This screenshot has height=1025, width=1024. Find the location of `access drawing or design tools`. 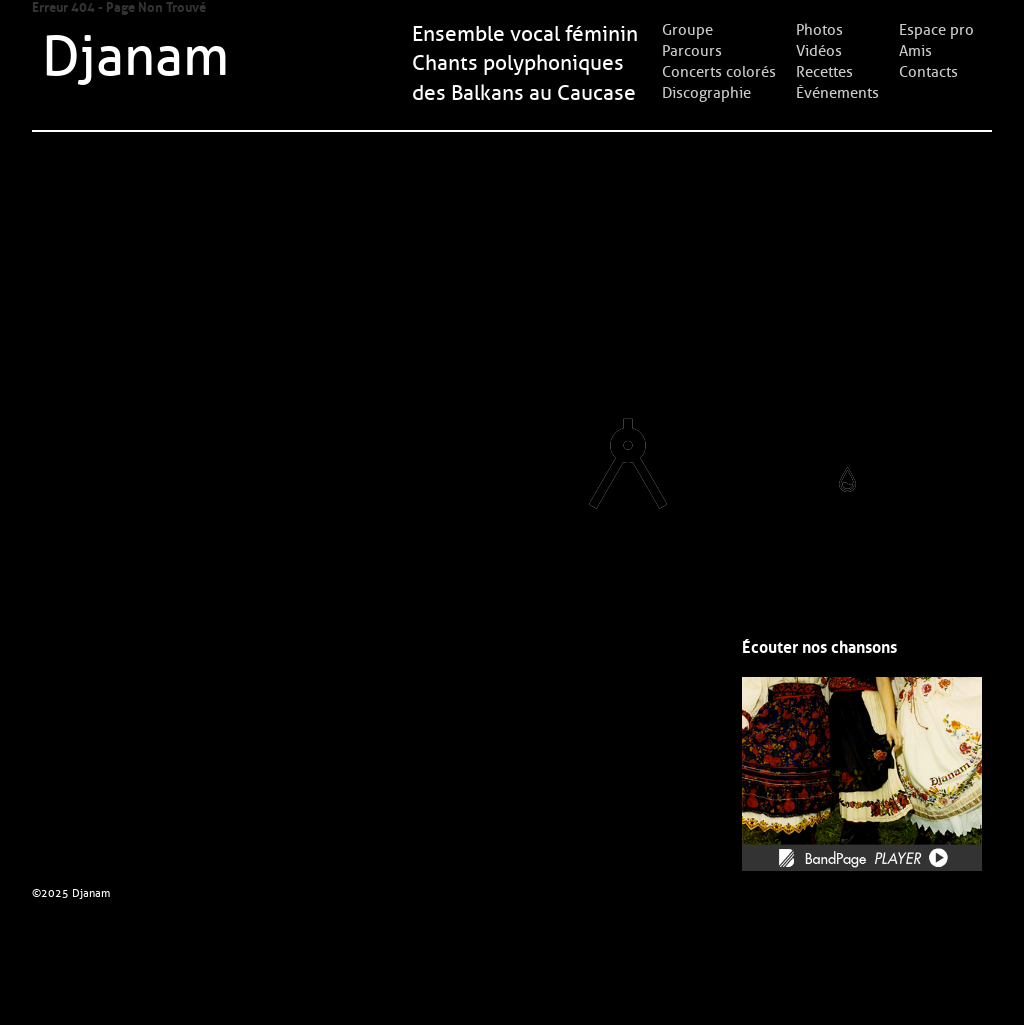

access drawing or design tools is located at coordinates (628, 463).